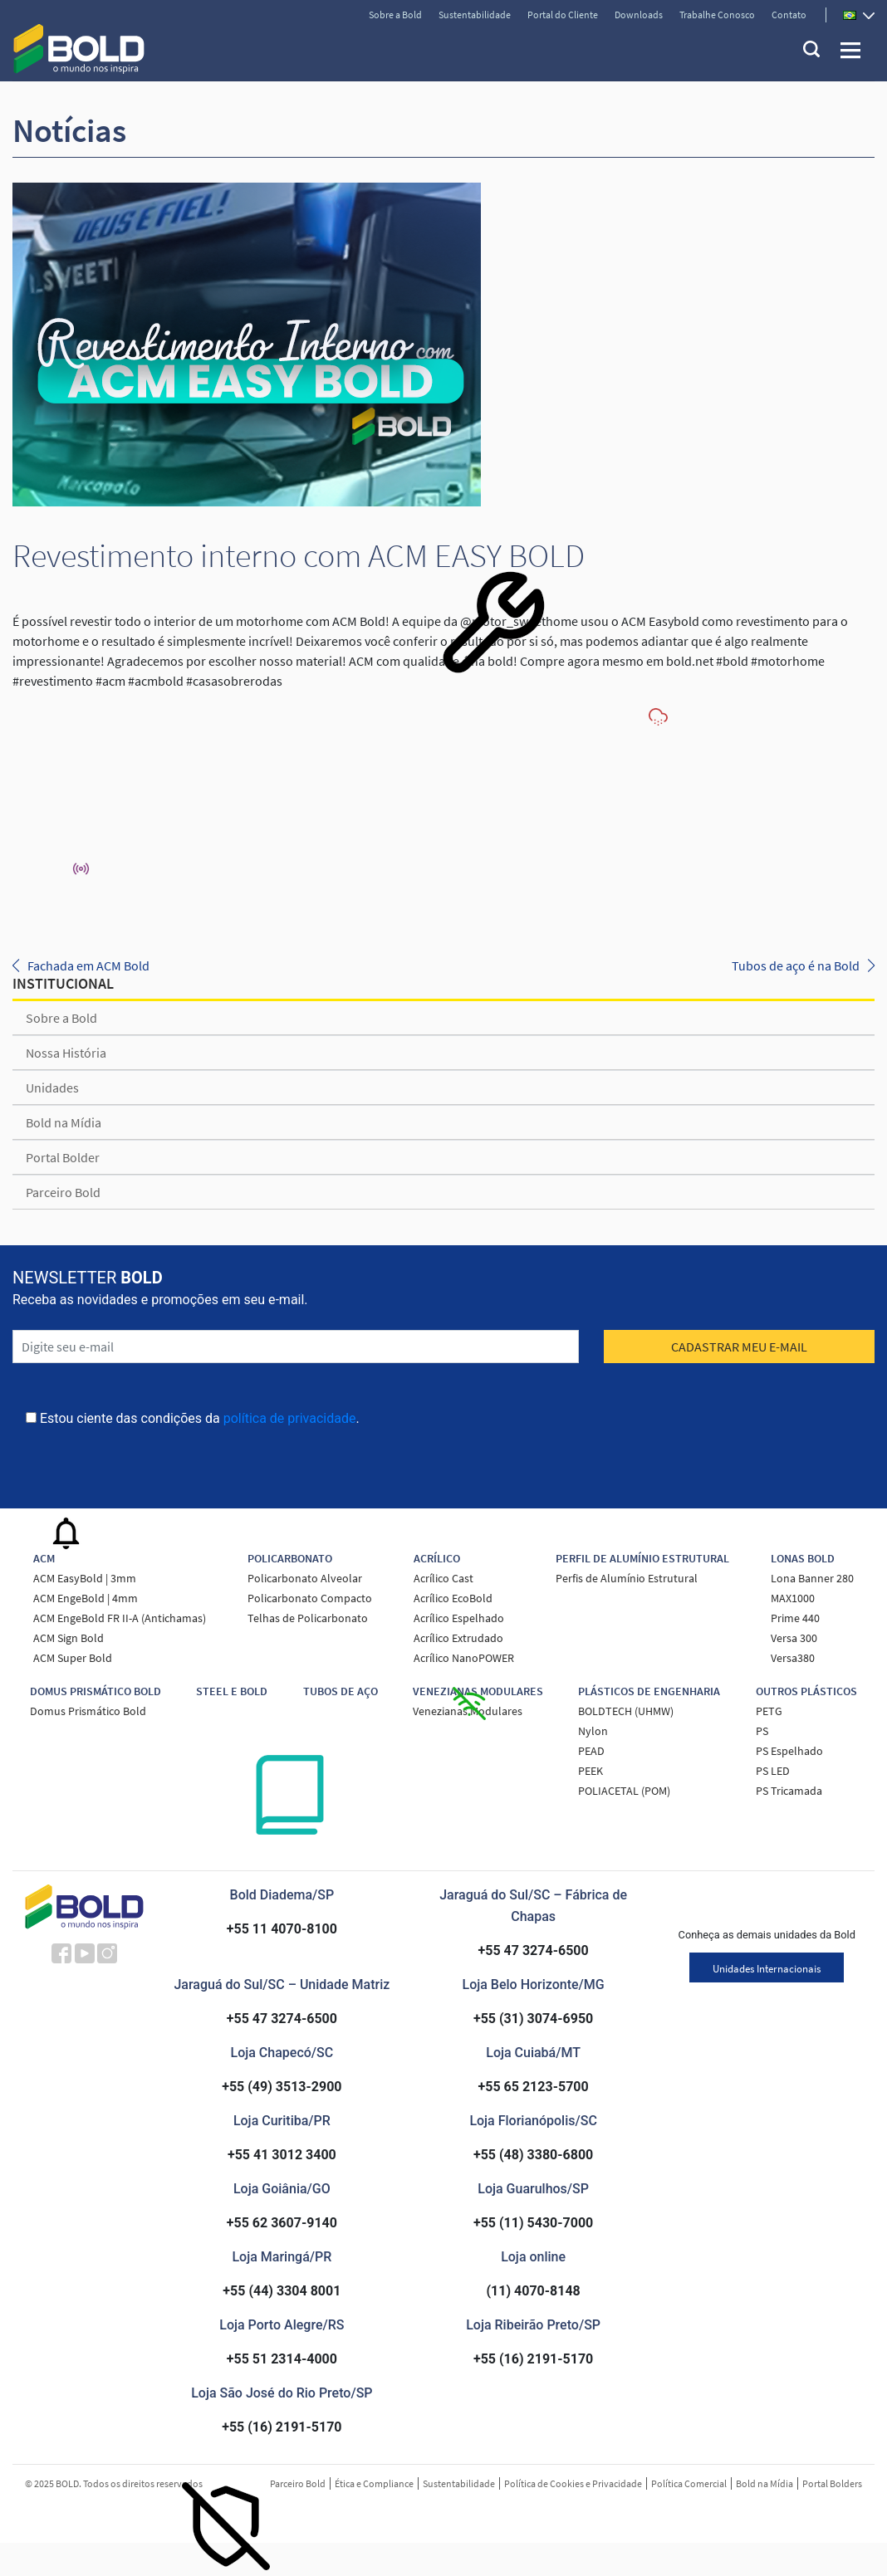 Image resolution: width=887 pixels, height=2576 pixels. I want to click on access settings or configuration options, so click(491, 624).